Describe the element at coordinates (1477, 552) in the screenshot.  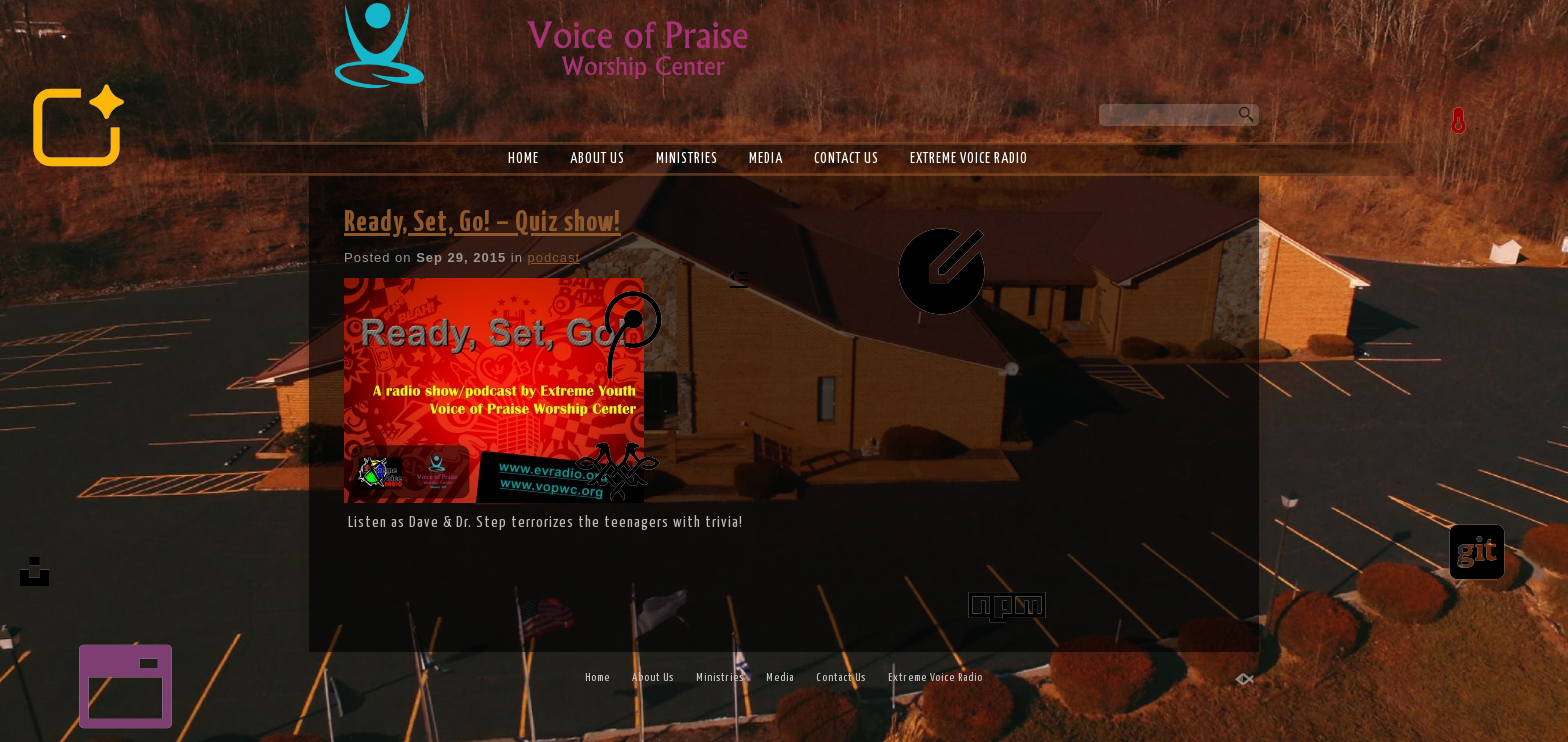
I see `git version control logo` at that location.